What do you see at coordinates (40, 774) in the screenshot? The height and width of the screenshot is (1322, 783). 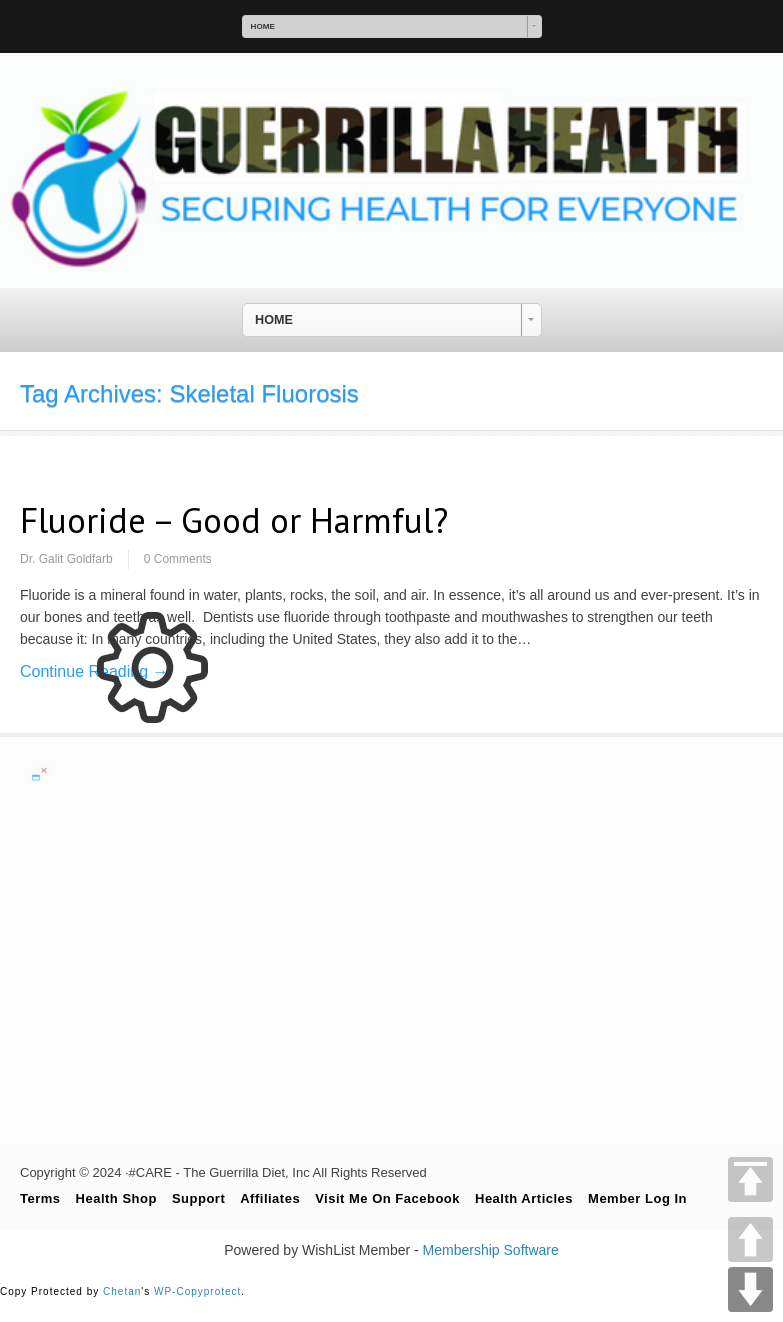 I see `close or shut down display` at bounding box center [40, 774].